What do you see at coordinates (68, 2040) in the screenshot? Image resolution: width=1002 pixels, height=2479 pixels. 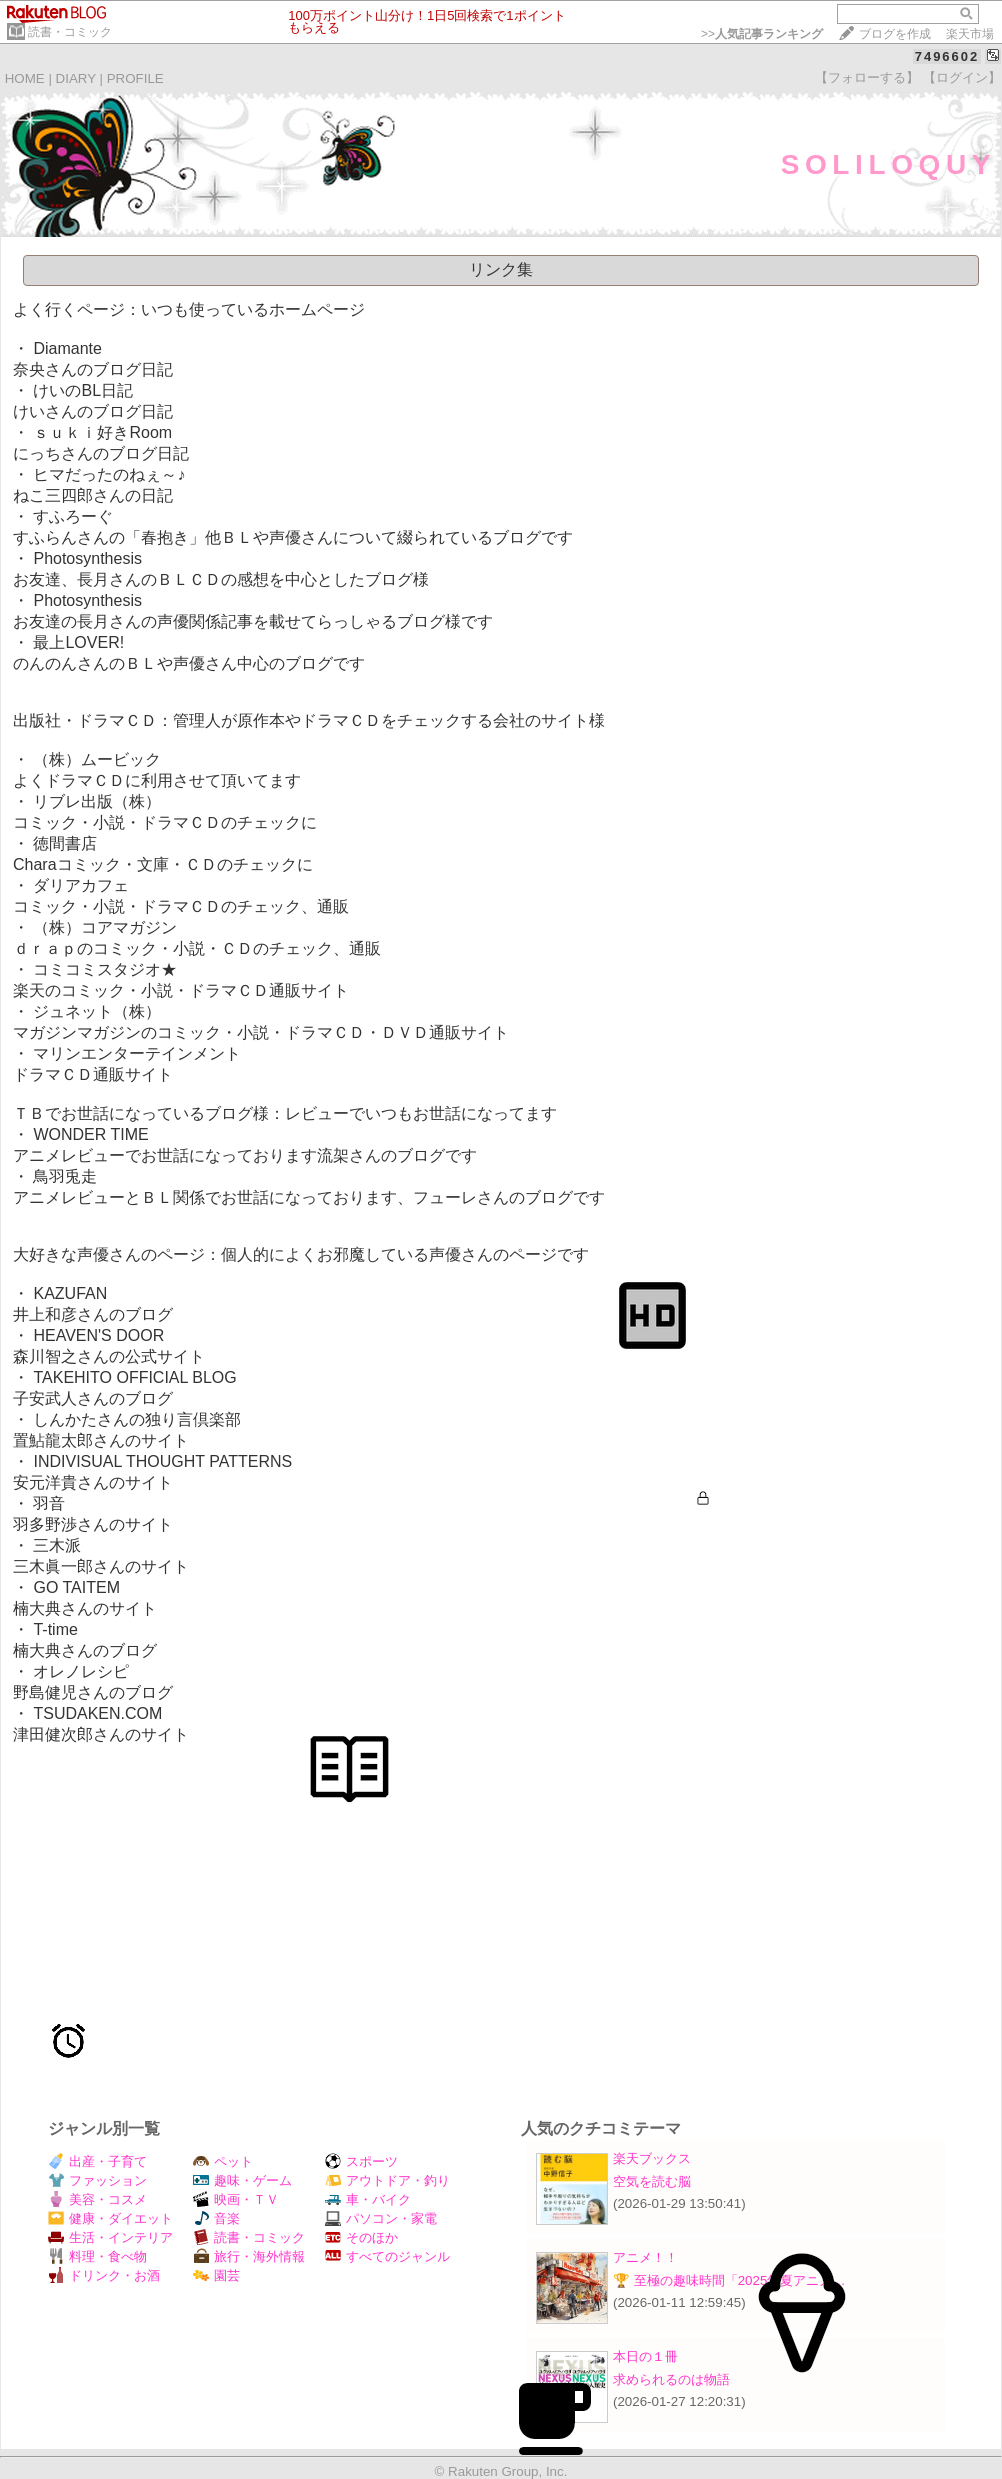 I see `set or view alarms` at bounding box center [68, 2040].